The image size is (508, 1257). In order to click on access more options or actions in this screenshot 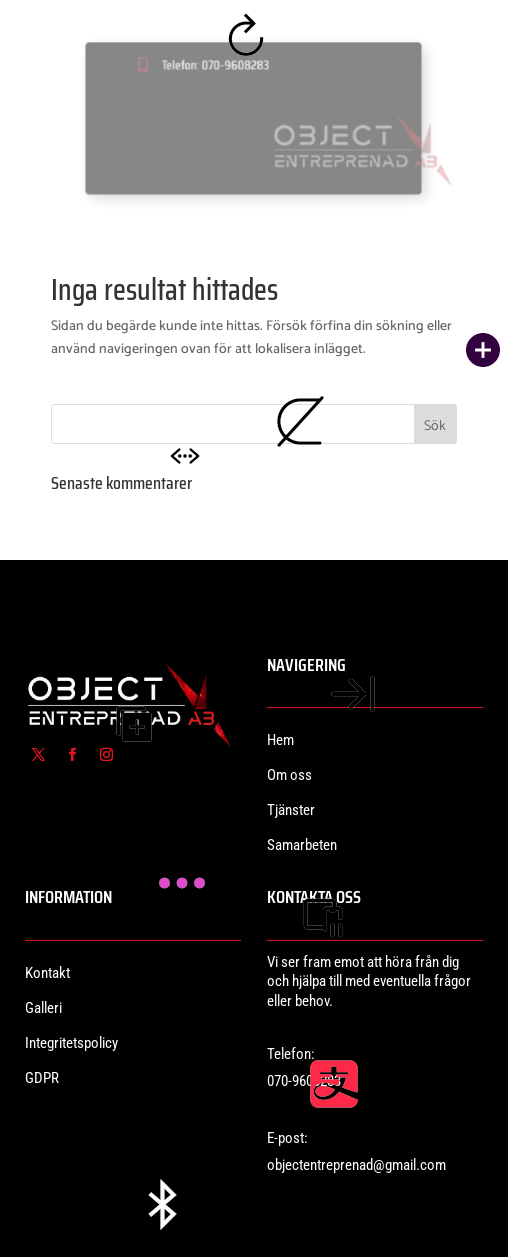, I will do `click(182, 883)`.